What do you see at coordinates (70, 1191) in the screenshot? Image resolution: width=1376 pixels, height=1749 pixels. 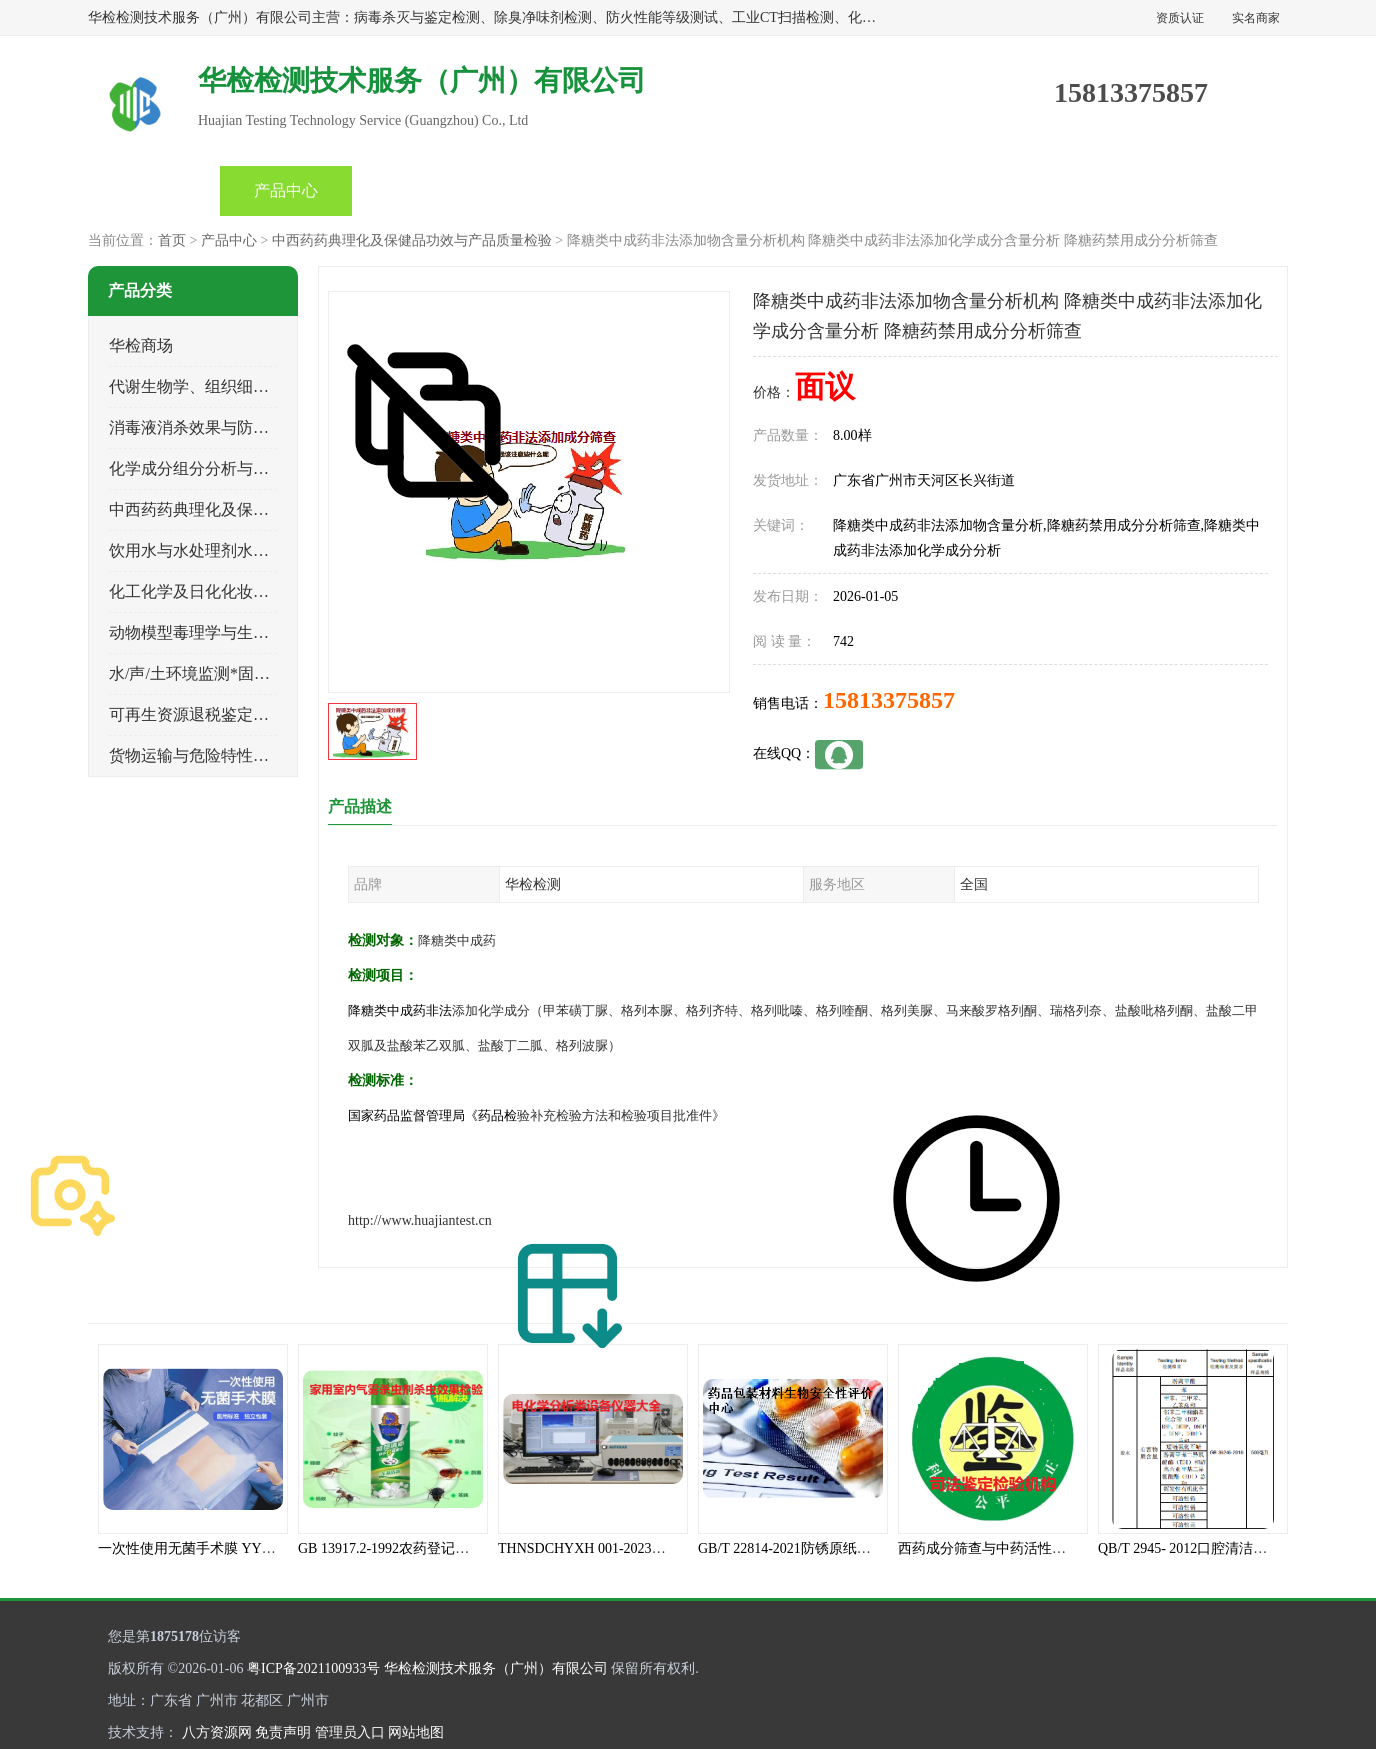 I see `apply AI-powered photo enhancement` at bounding box center [70, 1191].